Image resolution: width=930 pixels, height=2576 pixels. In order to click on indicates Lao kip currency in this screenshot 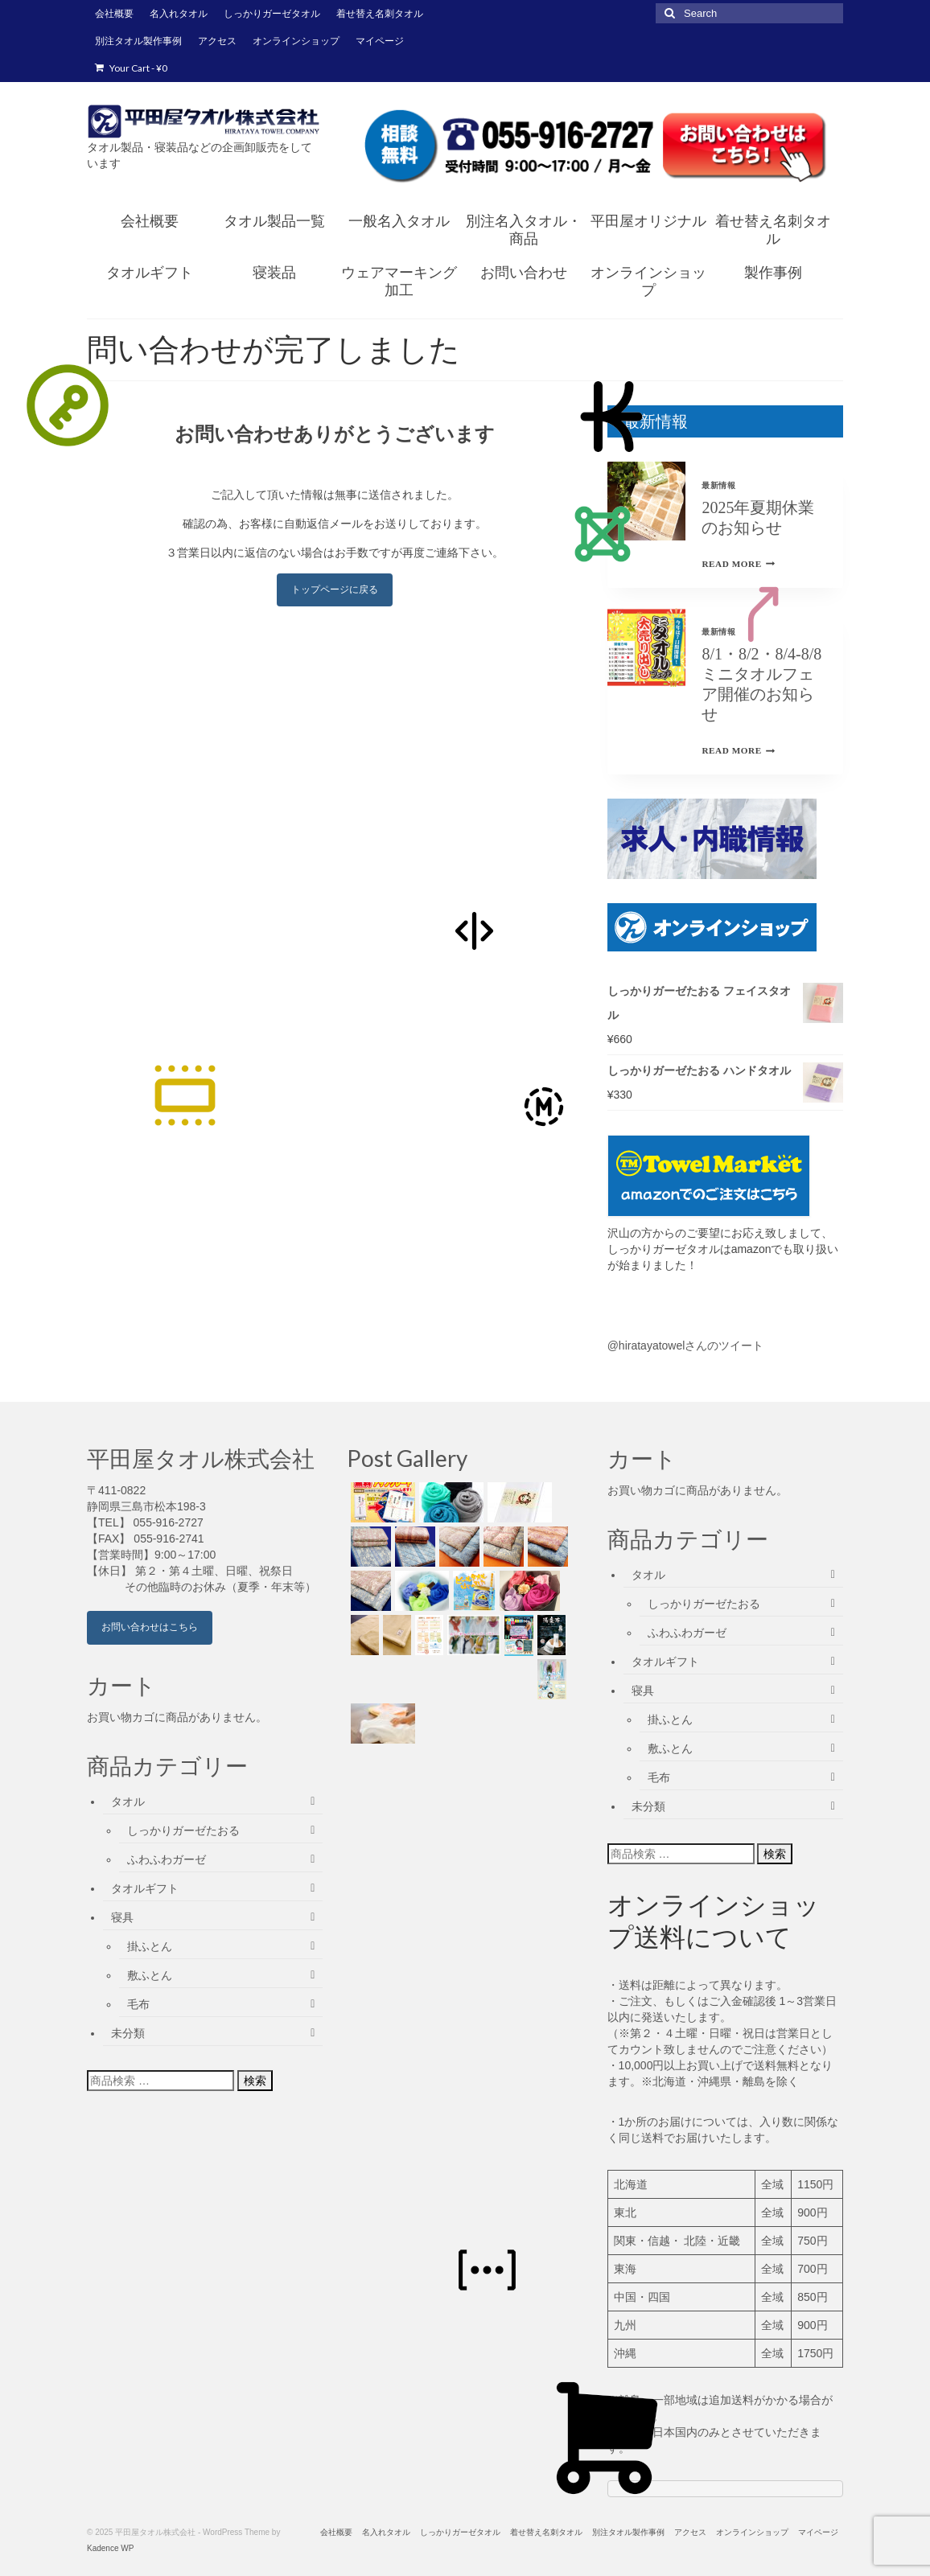, I will do `click(611, 417)`.